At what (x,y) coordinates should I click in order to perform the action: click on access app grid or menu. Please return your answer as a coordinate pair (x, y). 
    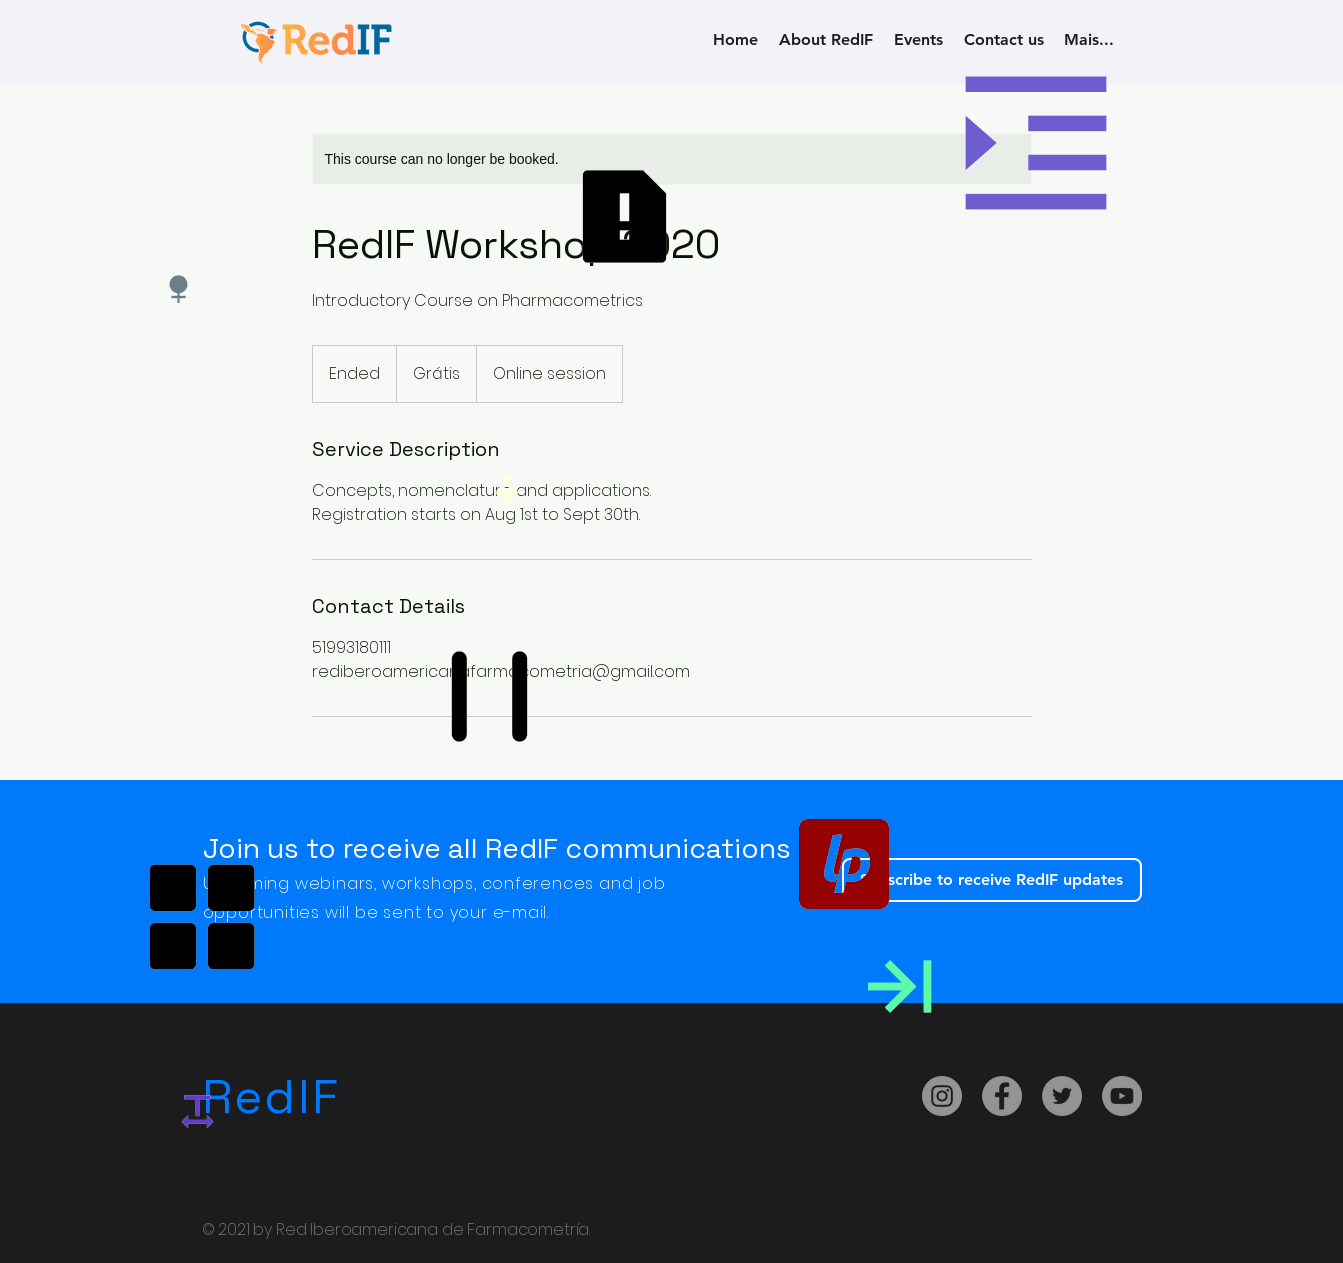
    Looking at the image, I should click on (202, 917).